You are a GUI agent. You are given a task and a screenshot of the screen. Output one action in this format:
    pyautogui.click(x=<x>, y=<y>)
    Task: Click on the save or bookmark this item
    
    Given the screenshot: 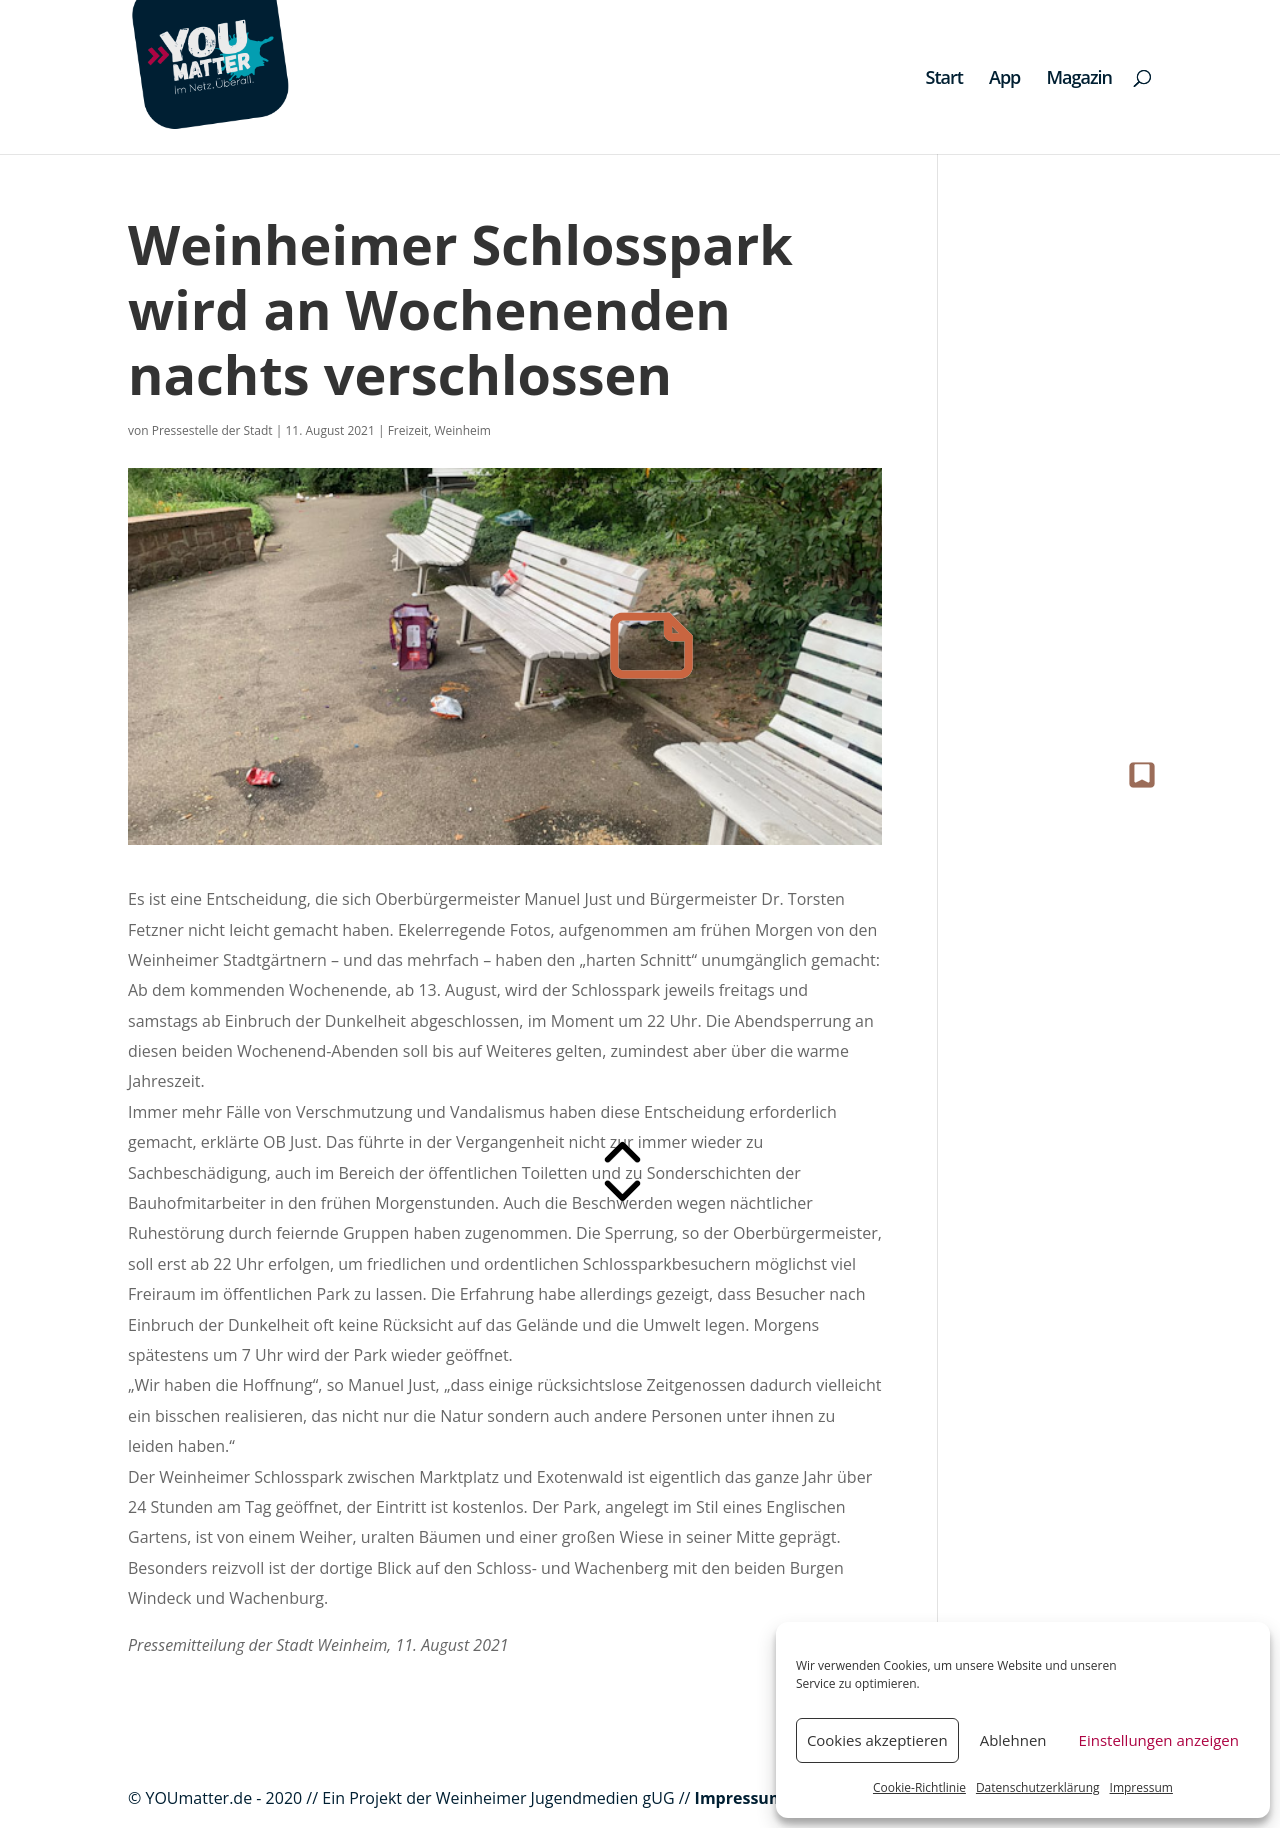 What is the action you would take?
    pyautogui.click(x=1142, y=775)
    